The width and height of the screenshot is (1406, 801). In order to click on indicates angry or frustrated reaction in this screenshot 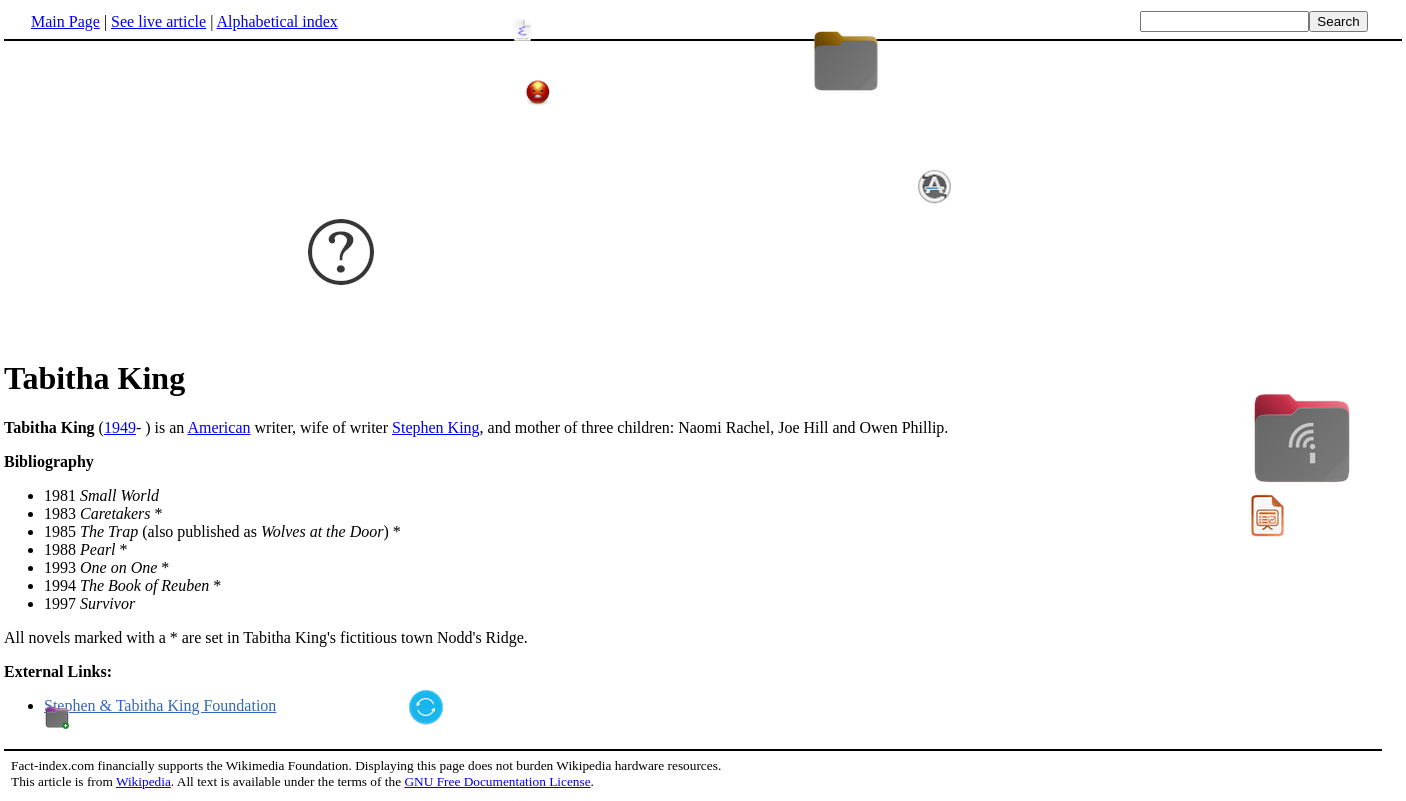, I will do `click(537, 92)`.